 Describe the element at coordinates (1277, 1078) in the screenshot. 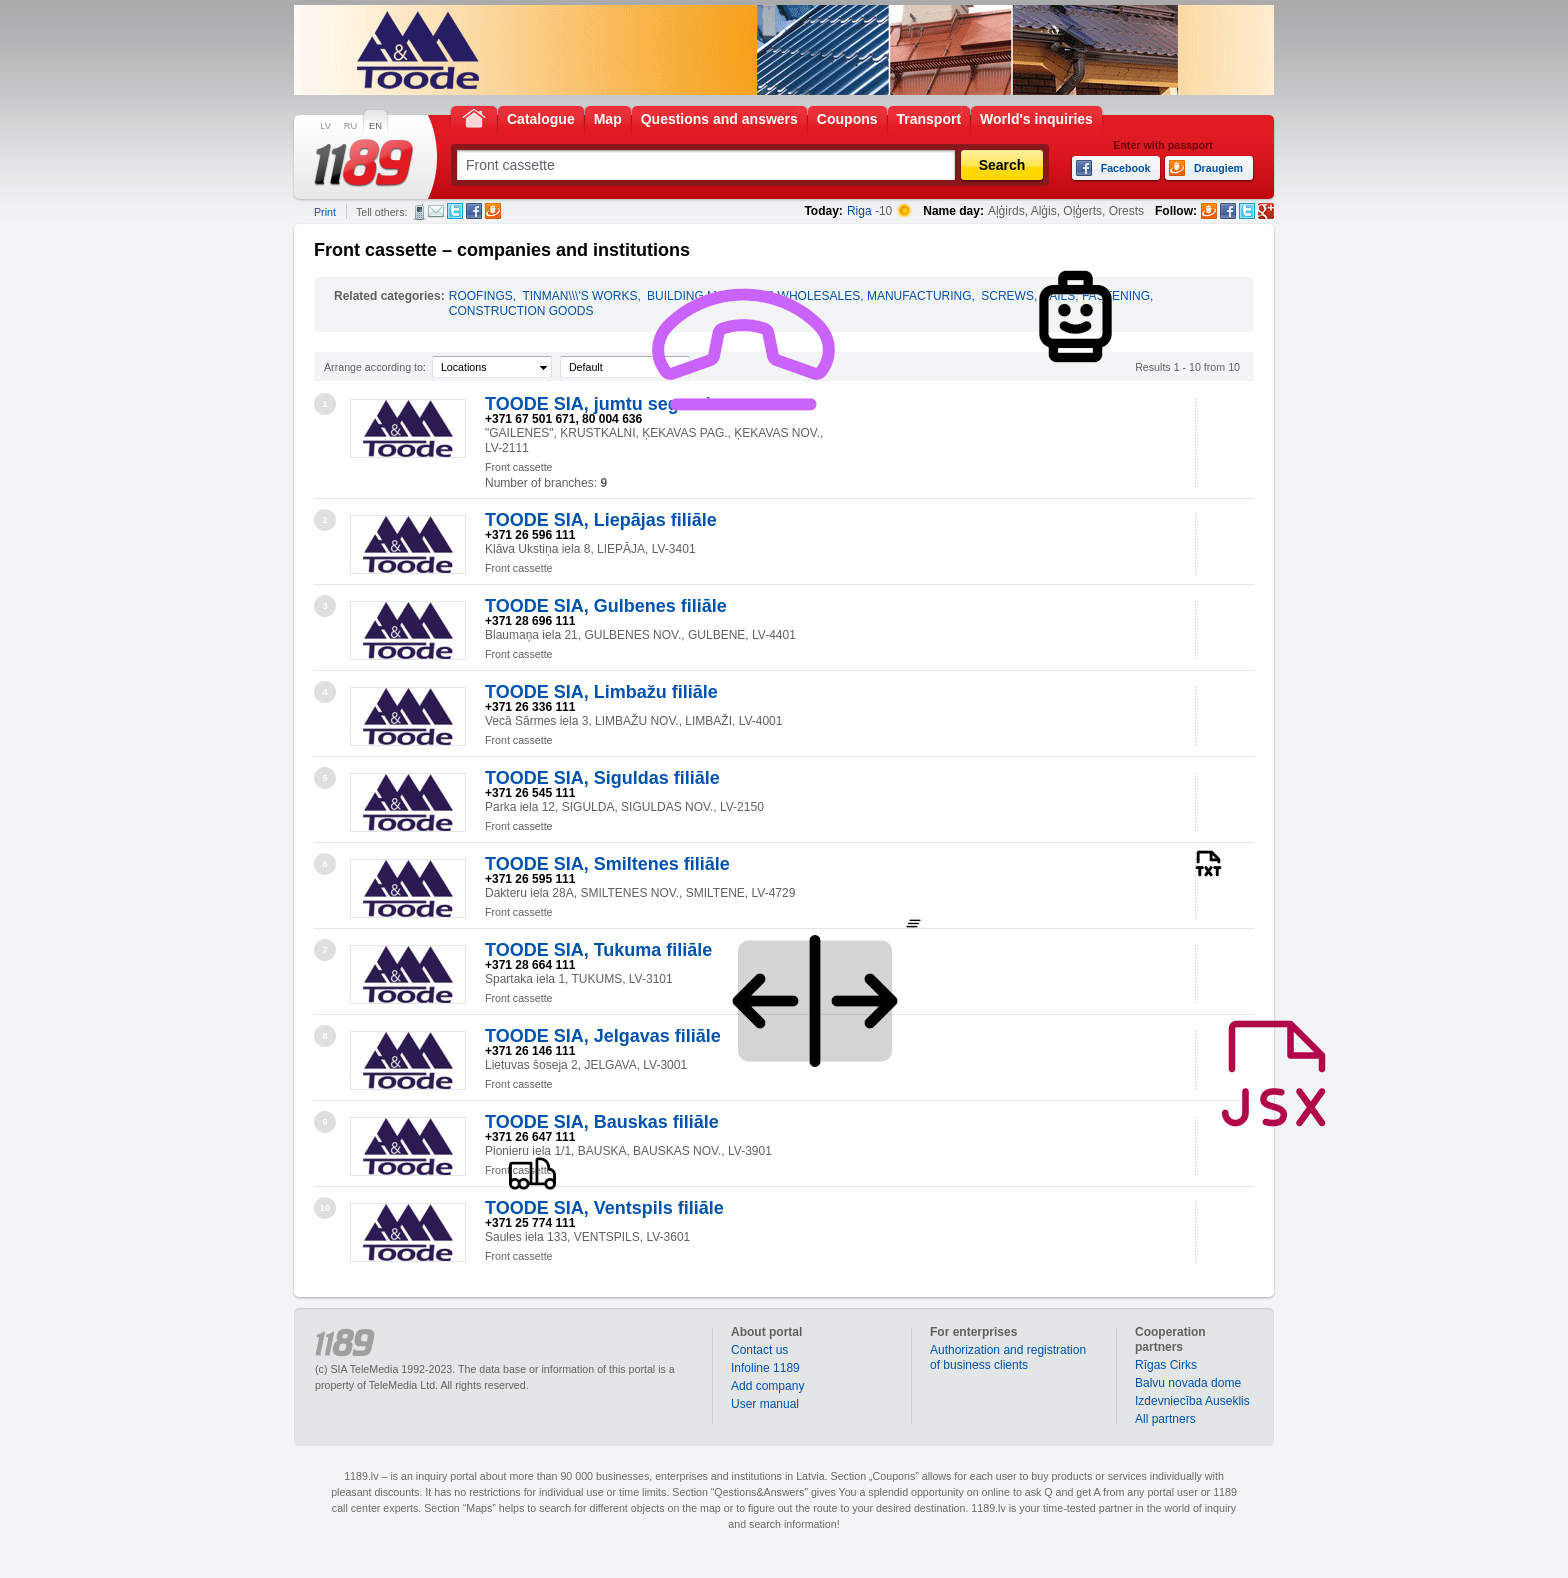

I see `jsx file type indicator` at that location.